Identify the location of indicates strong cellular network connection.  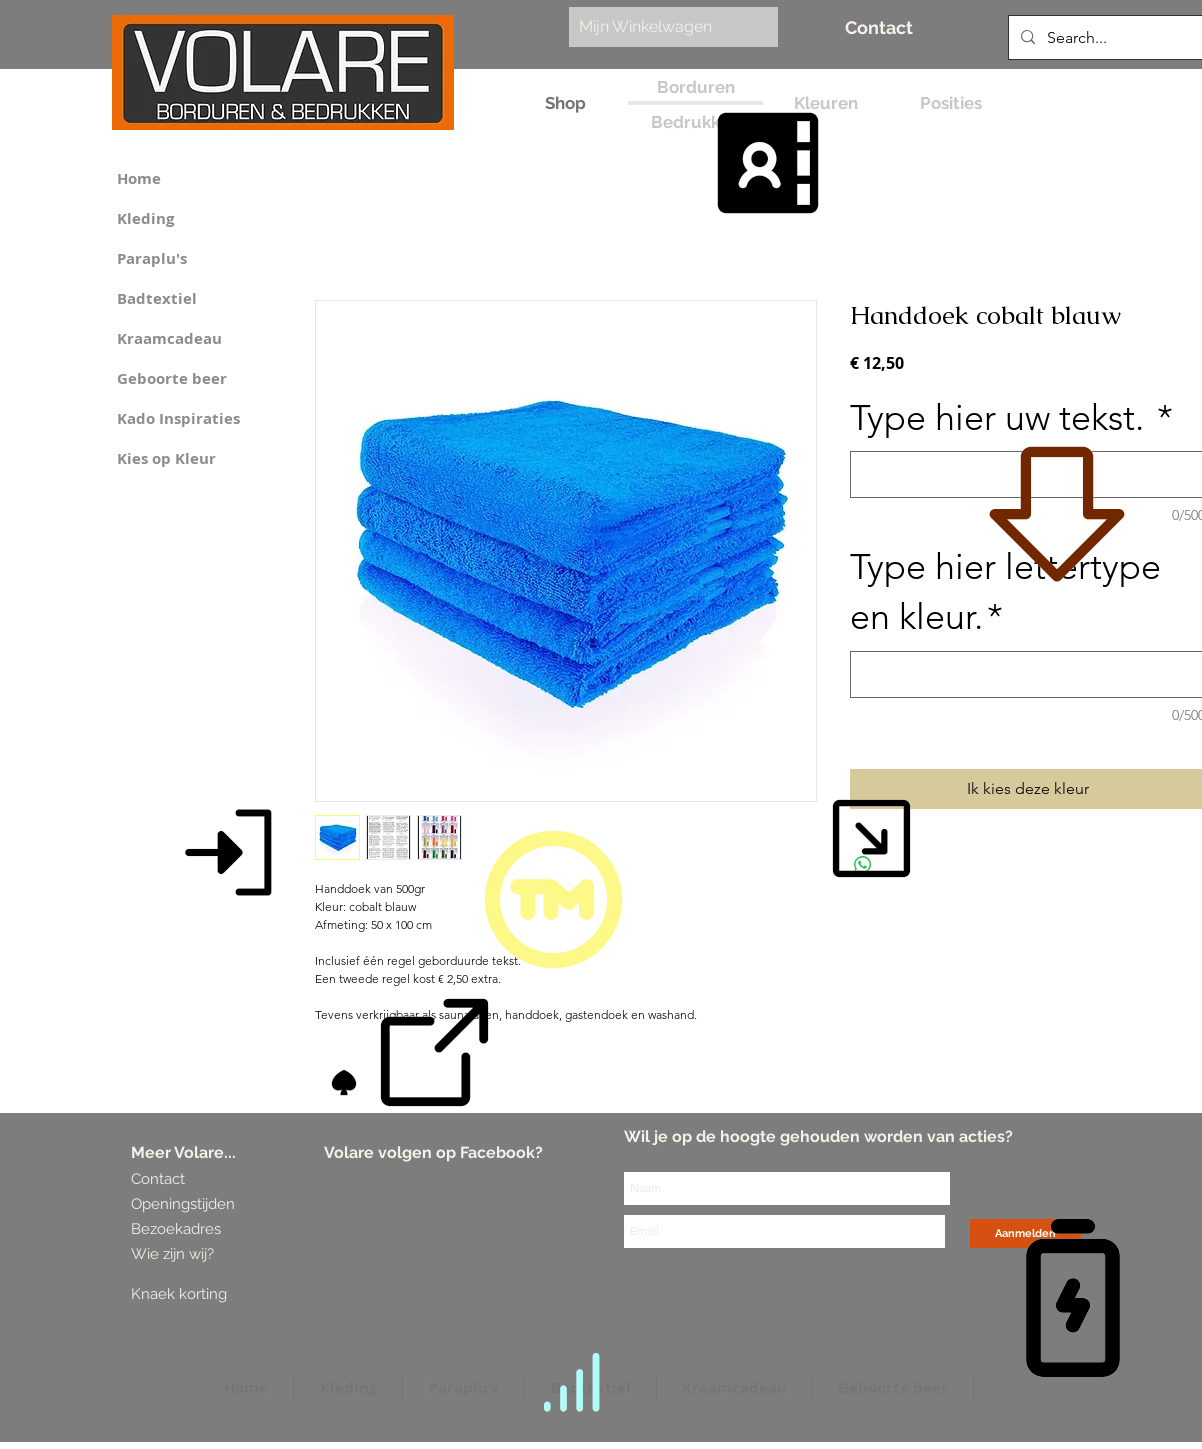
(583, 1379).